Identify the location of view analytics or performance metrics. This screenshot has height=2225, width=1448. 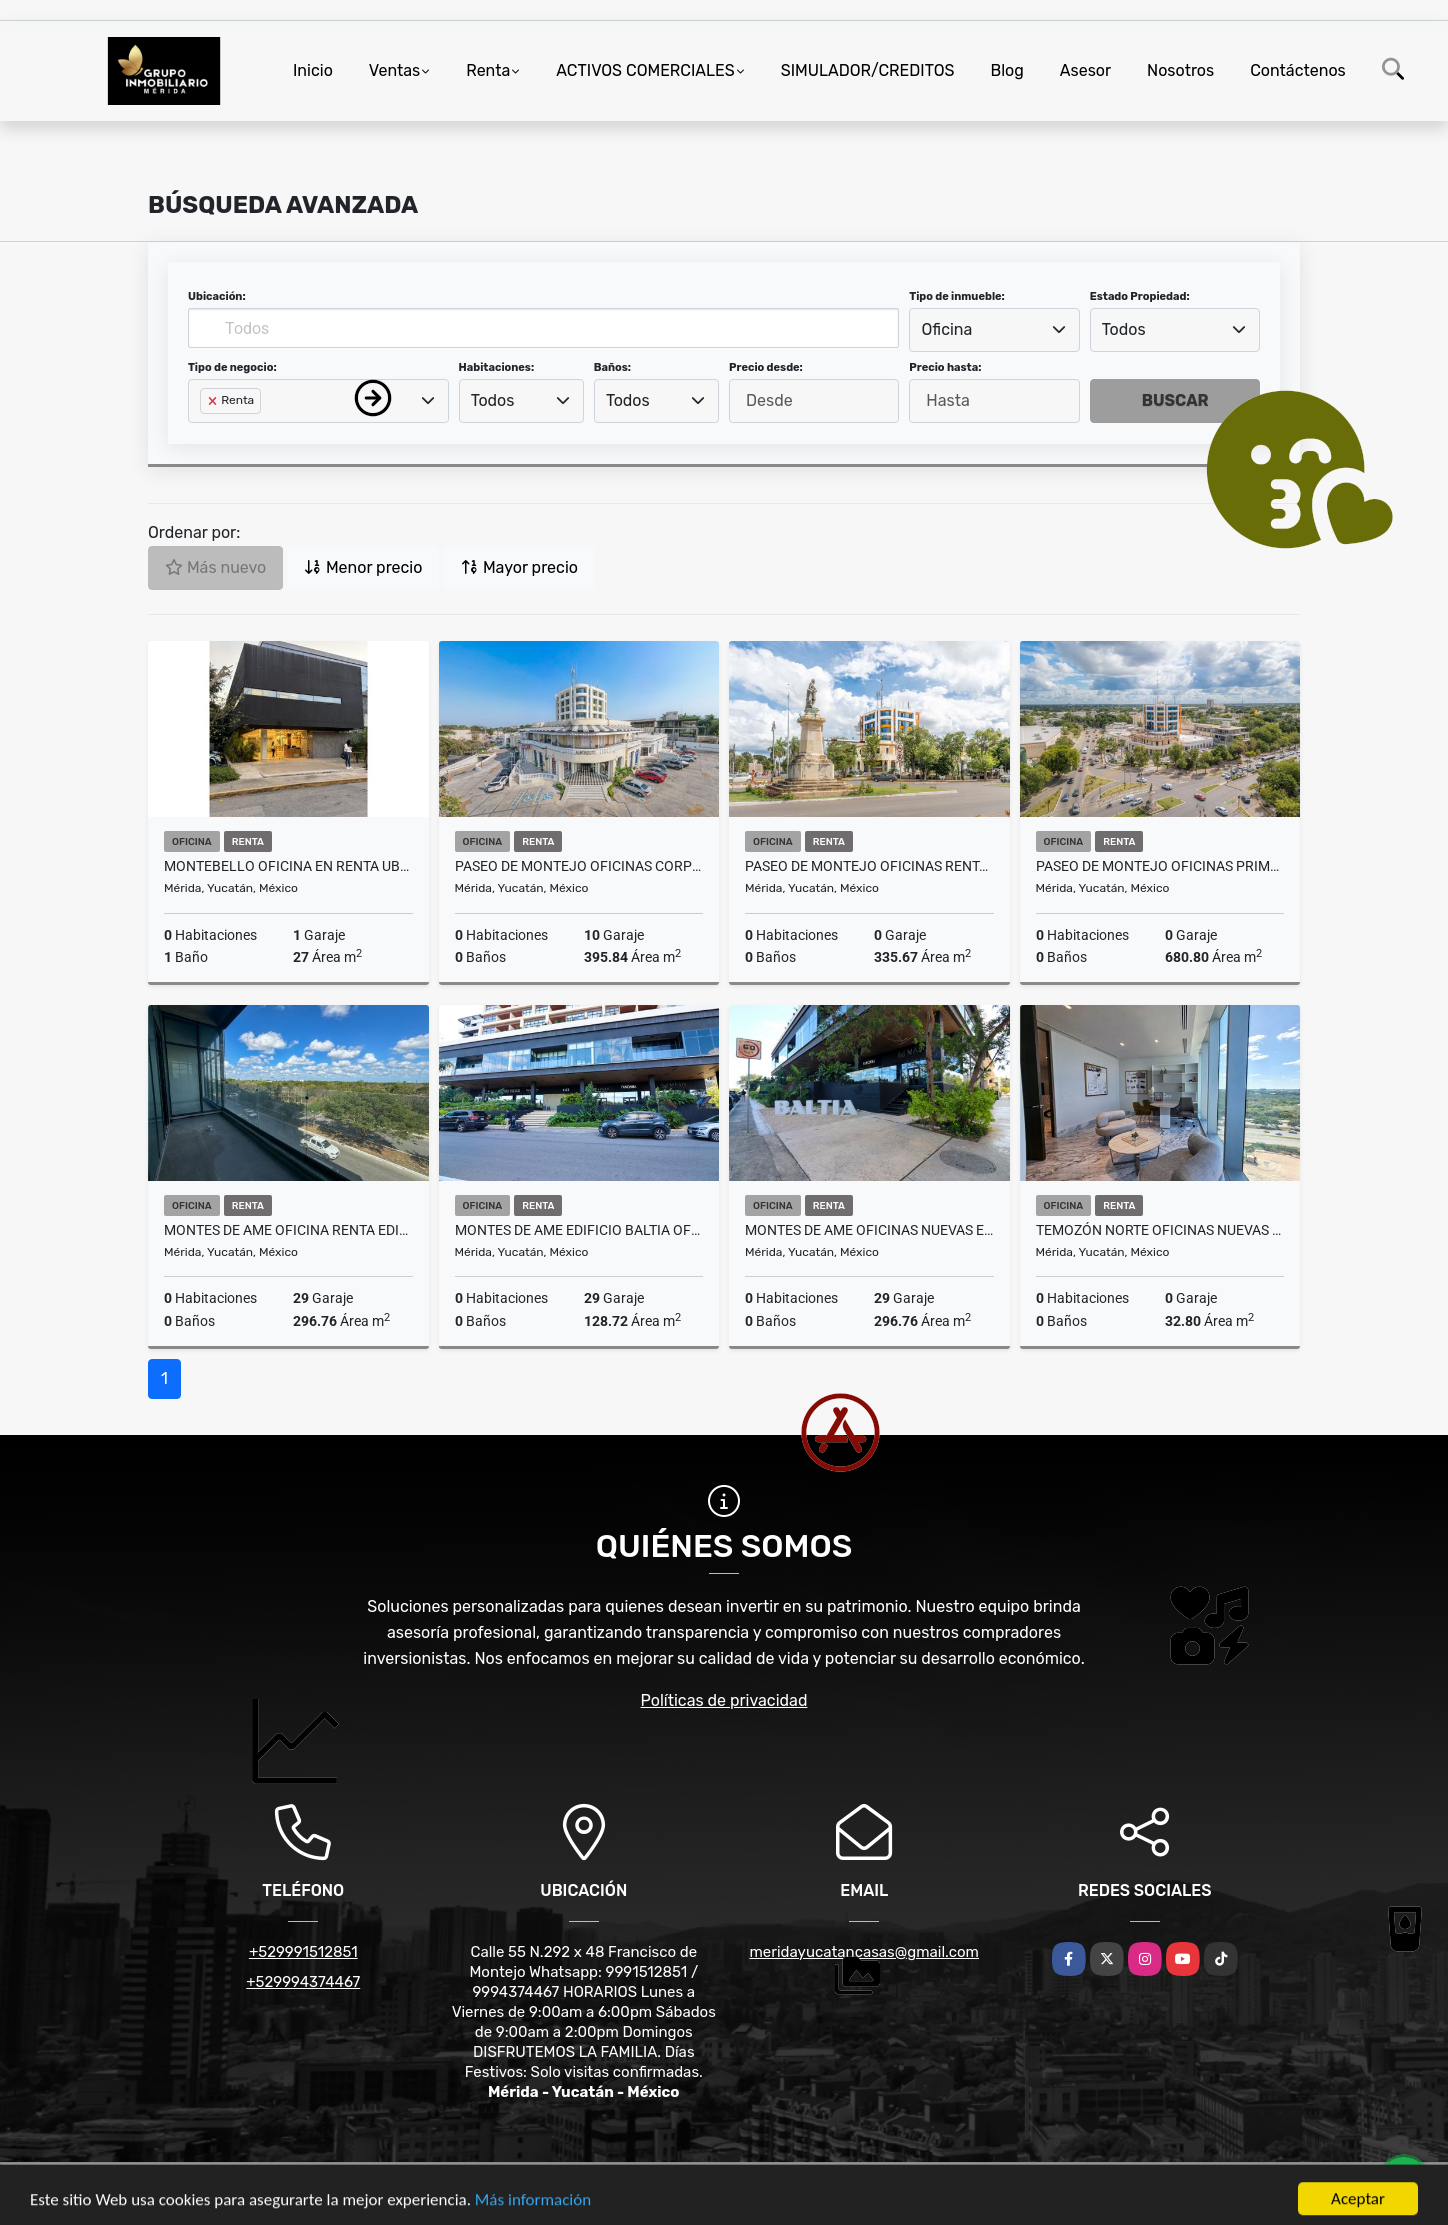
(294, 1747).